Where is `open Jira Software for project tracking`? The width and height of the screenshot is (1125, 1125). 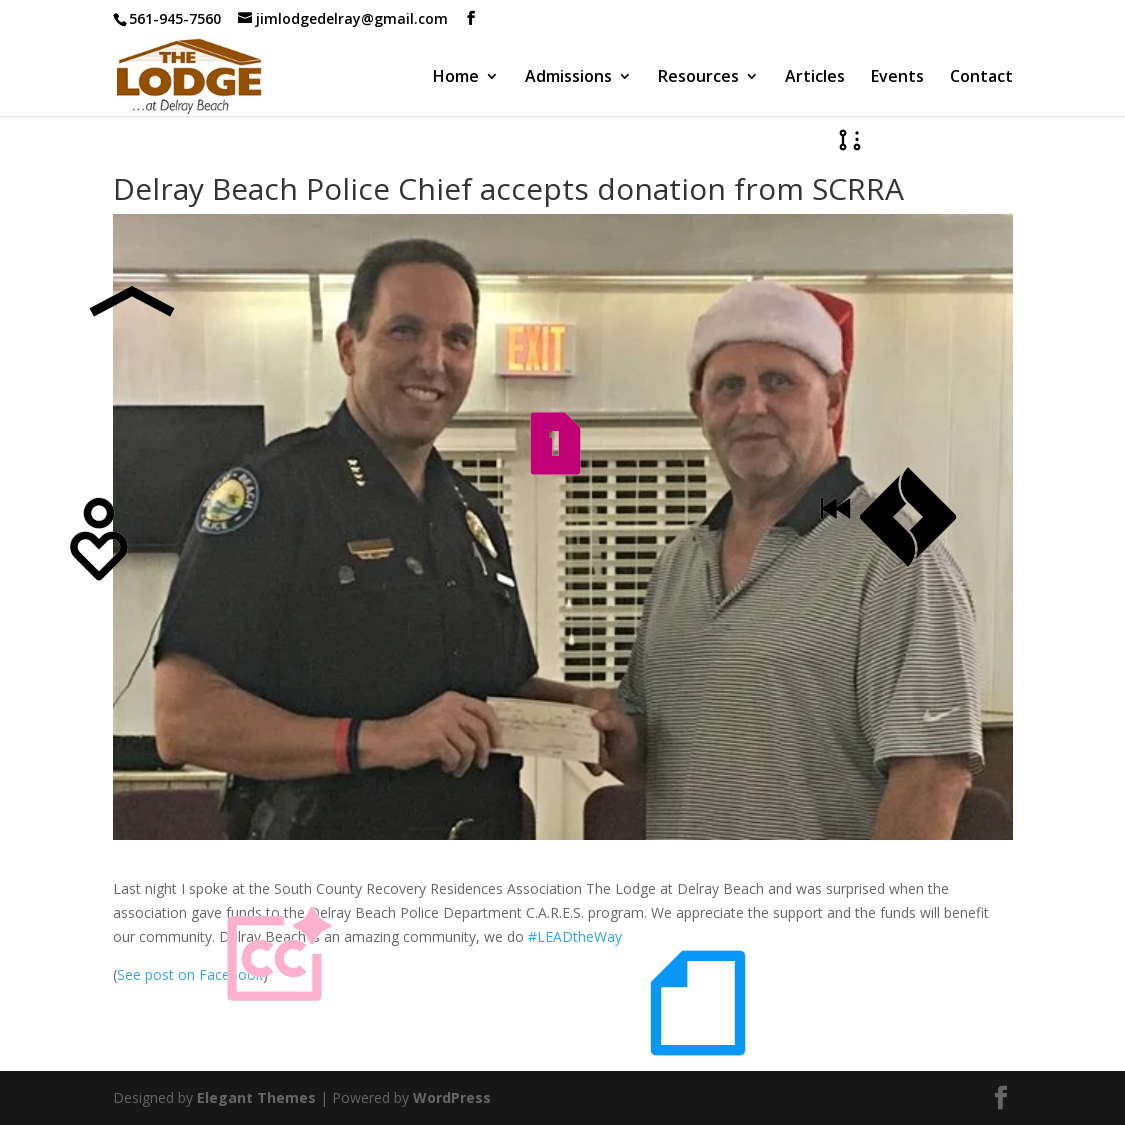
open Jira Software for project tracking is located at coordinates (908, 517).